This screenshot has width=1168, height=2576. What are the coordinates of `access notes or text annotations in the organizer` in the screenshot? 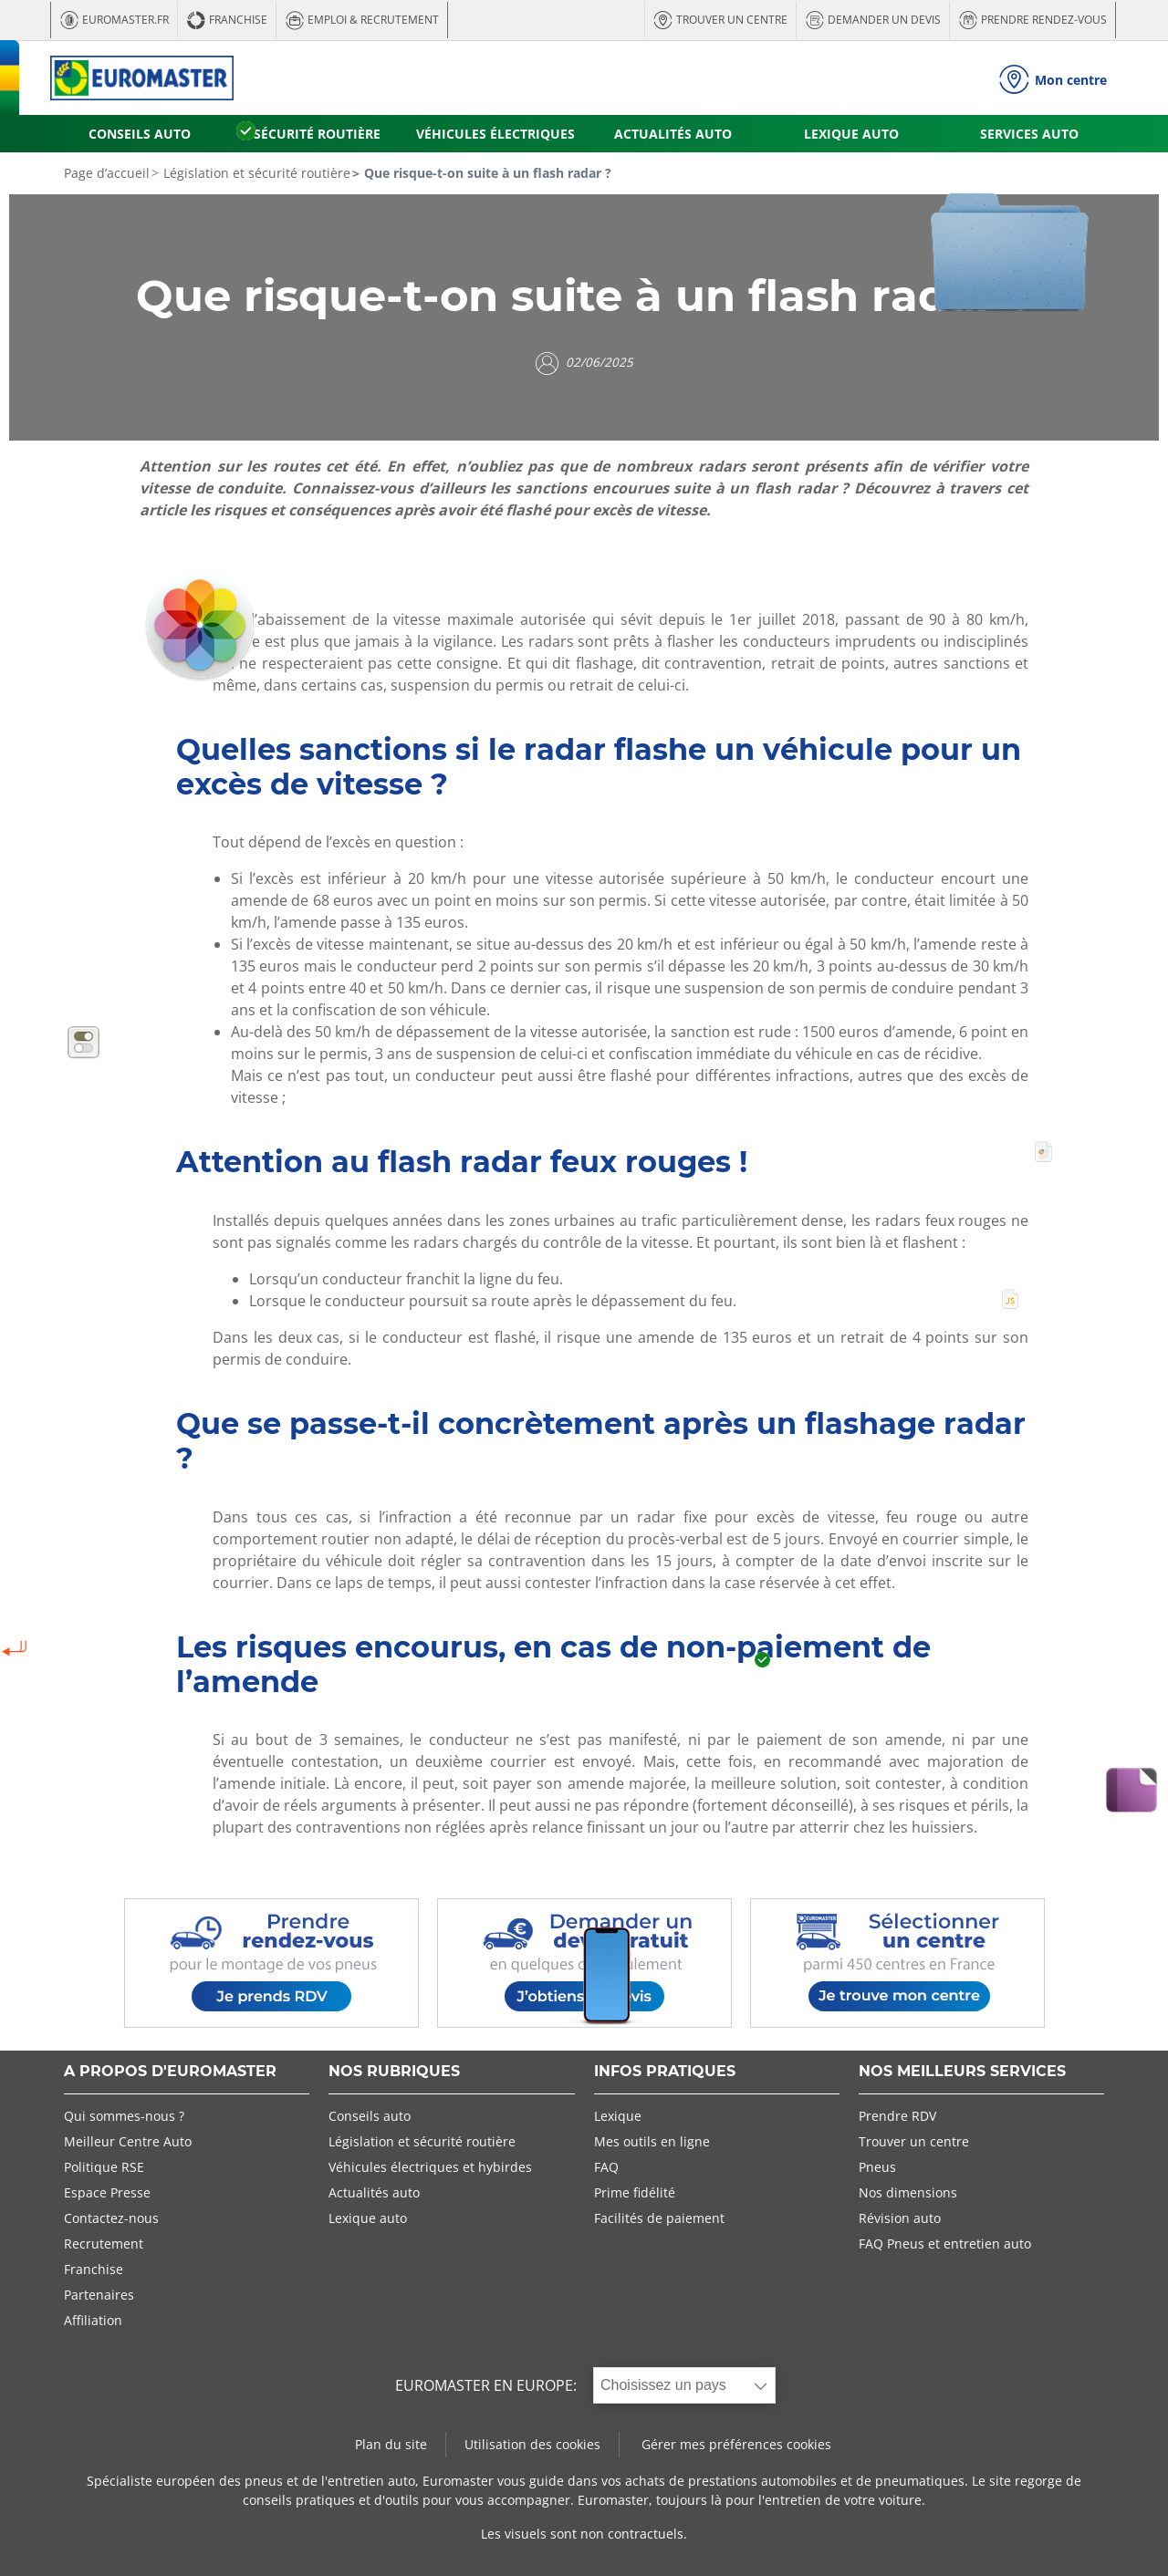 It's located at (1009, 257).